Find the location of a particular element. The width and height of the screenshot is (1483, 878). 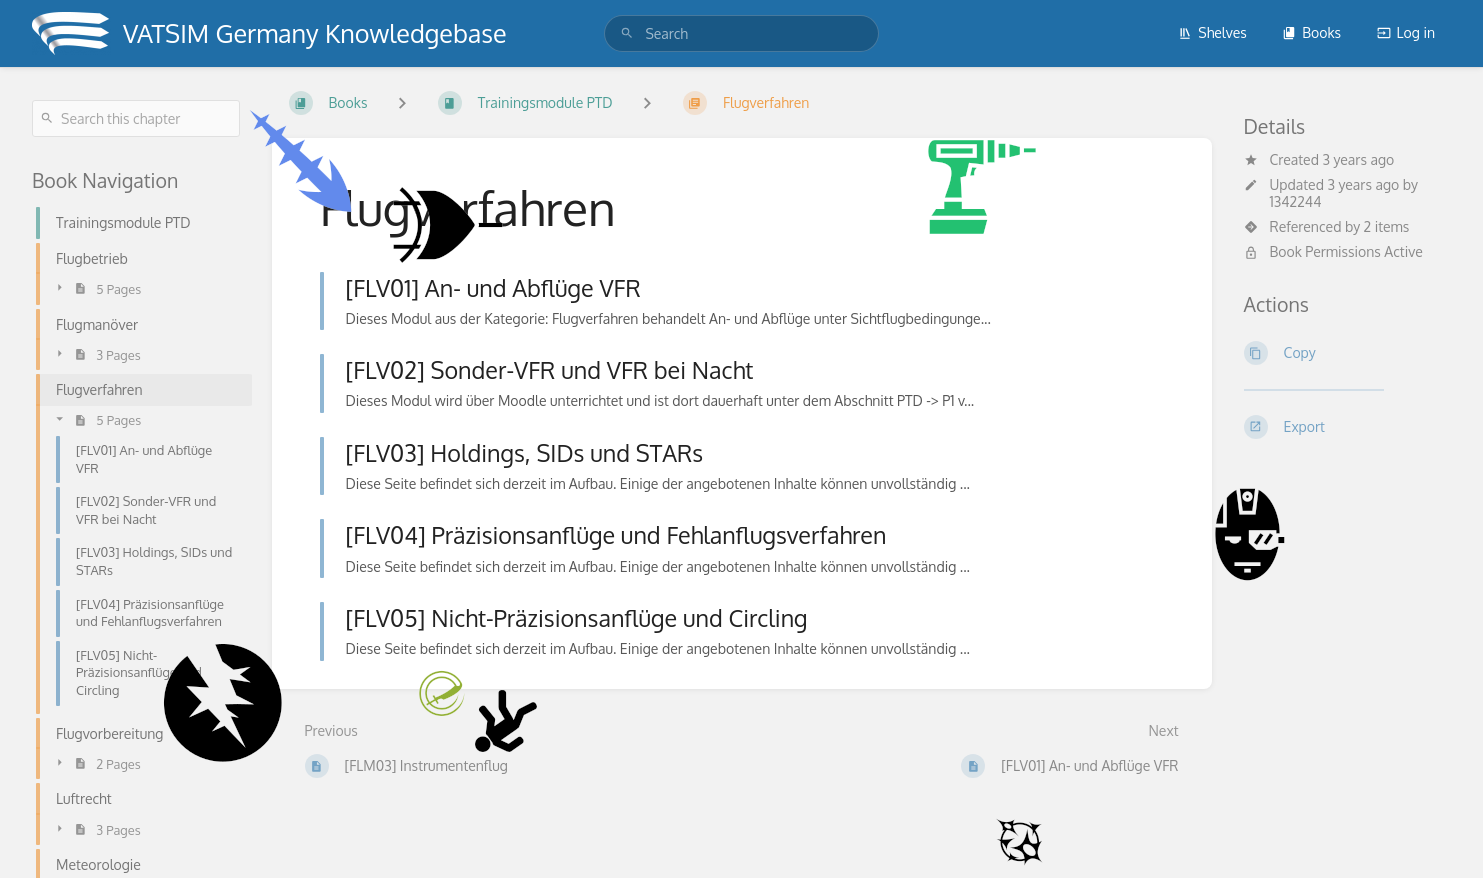

represents an XOR logic gate in a circuit diagram is located at coordinates (448, 225).